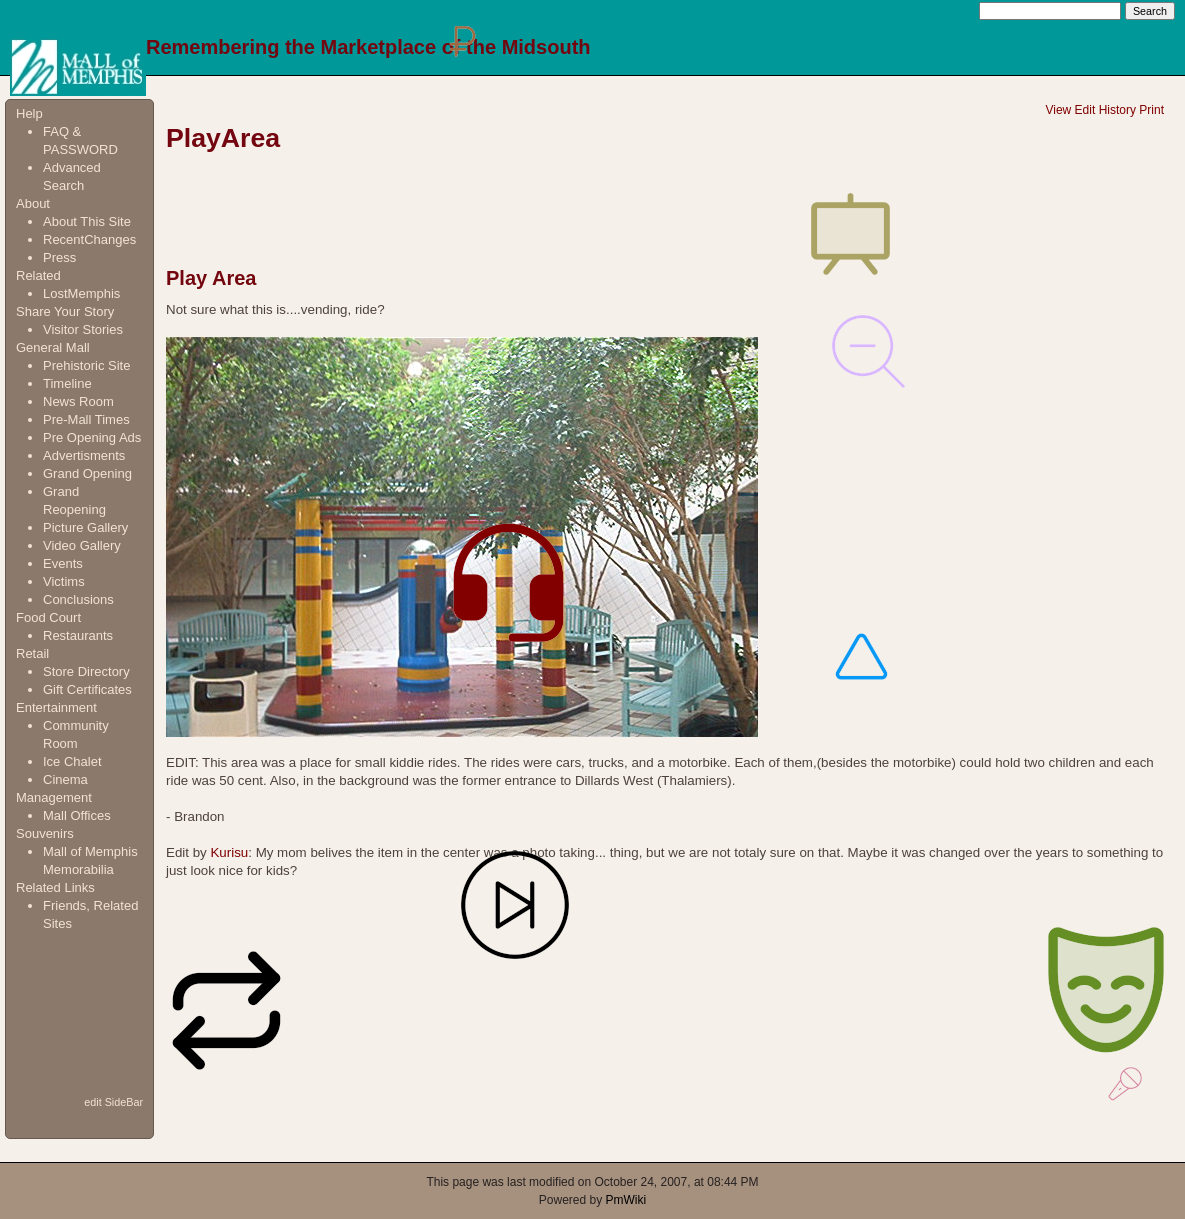 The height and width of the screenshot is (1219, 1185). Describe the element at coordinates (226, 1010) in the screenshot. I see `enable repeat or loop playback` at that location.